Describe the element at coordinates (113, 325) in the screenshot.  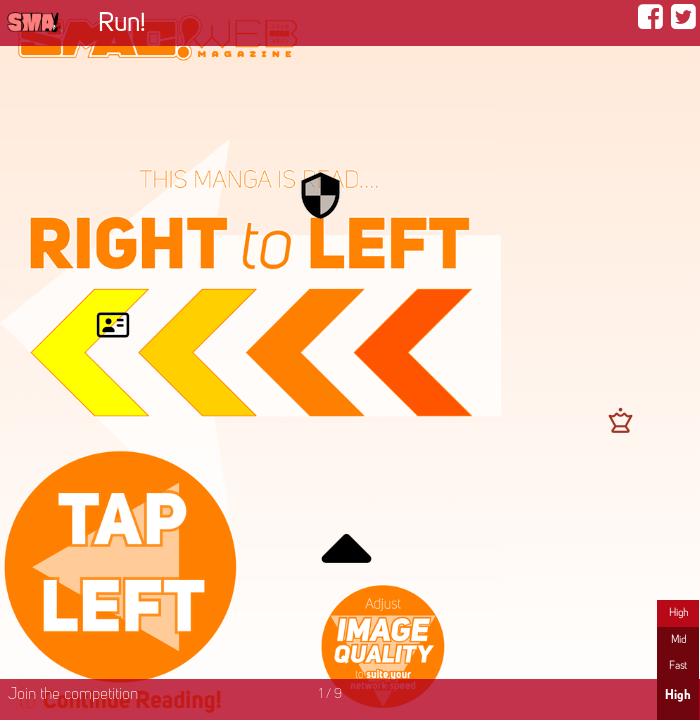
I see `view contact information` at that location.